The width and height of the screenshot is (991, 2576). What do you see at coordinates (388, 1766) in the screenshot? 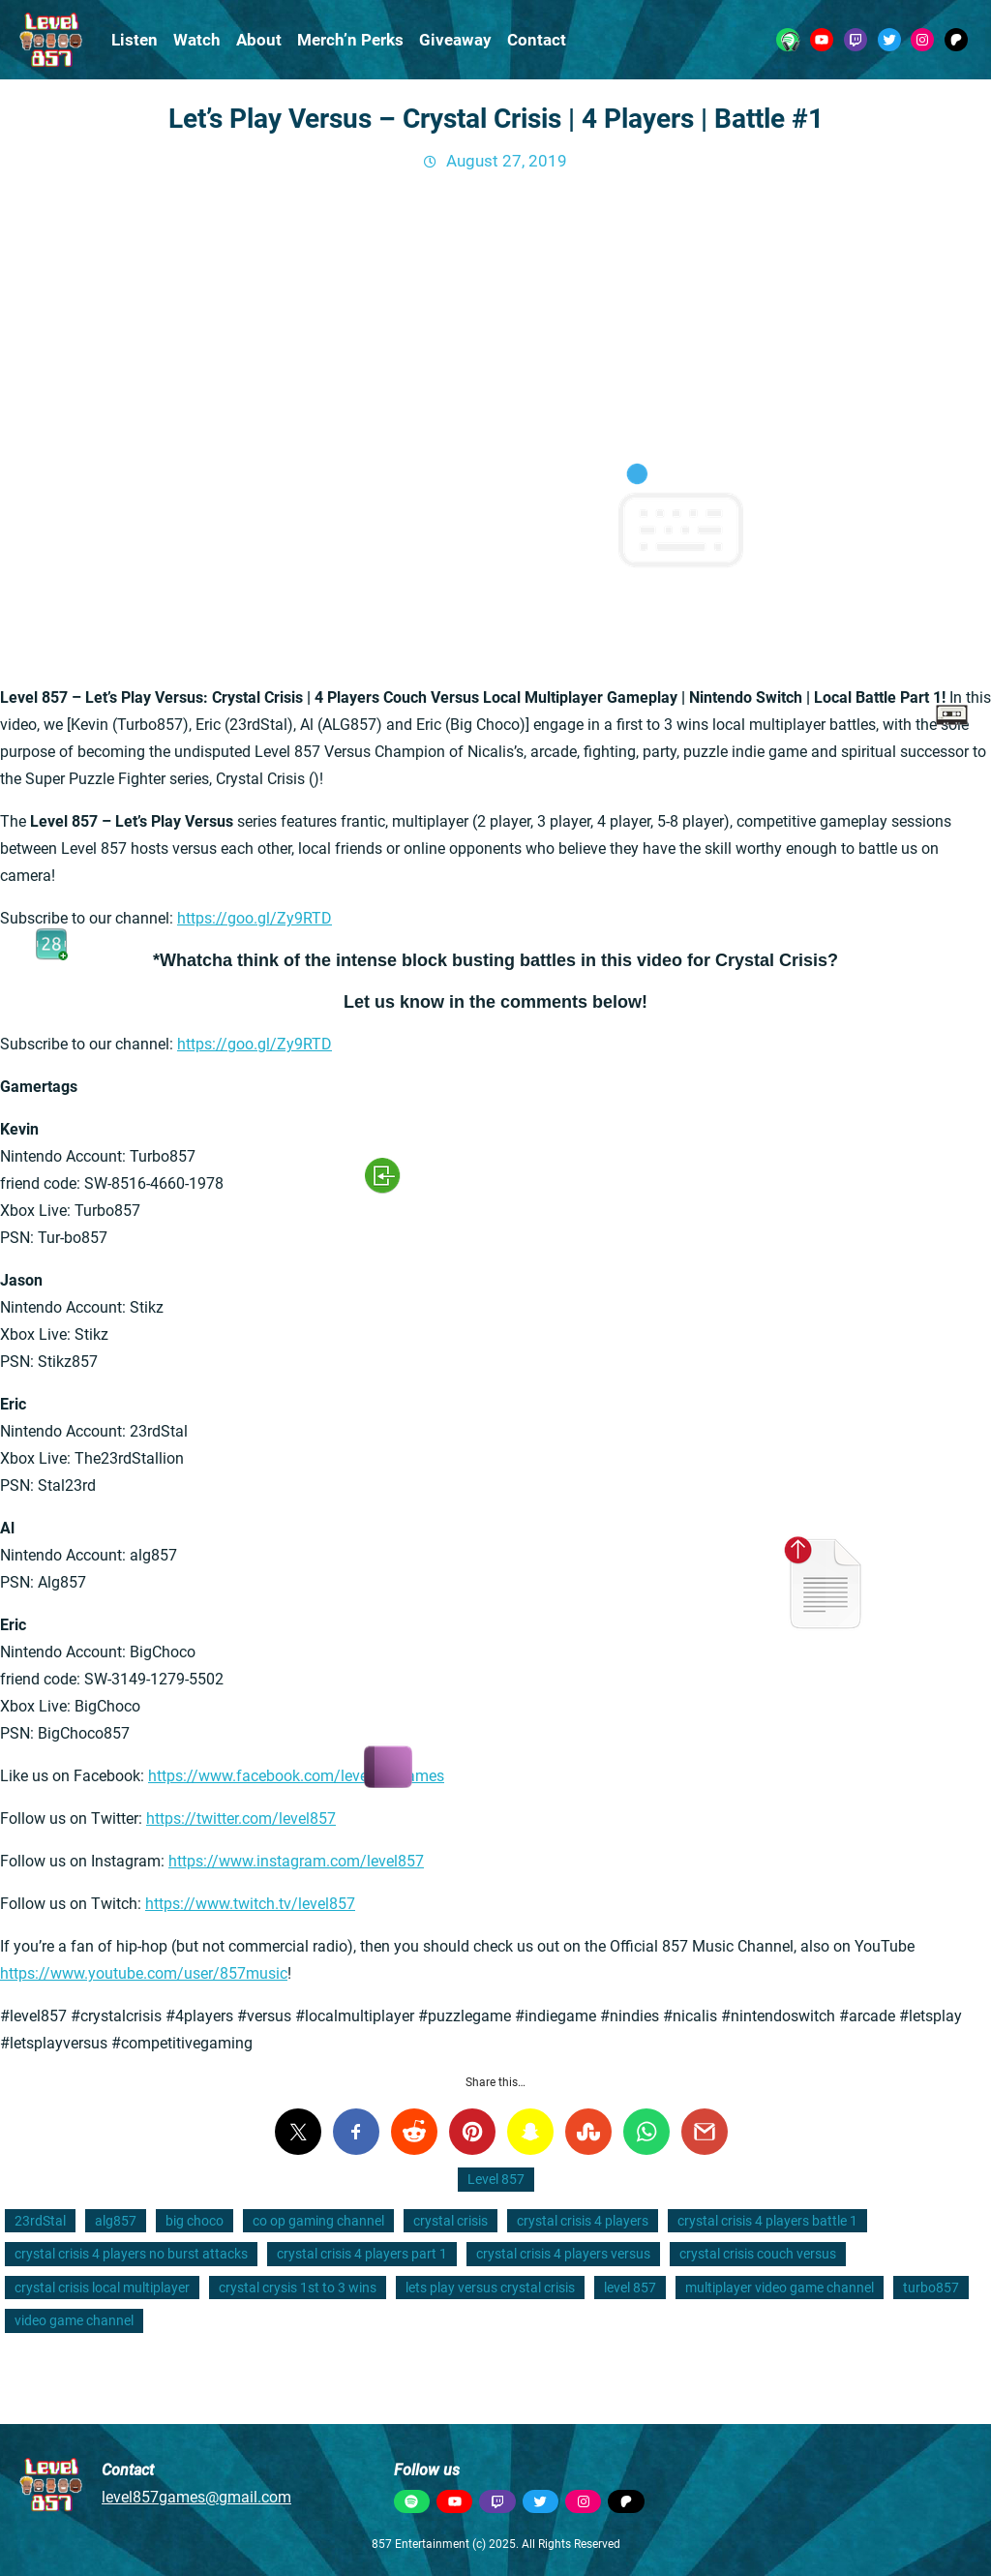
I see `access desktop folder` at bounding box center [388, 1766].